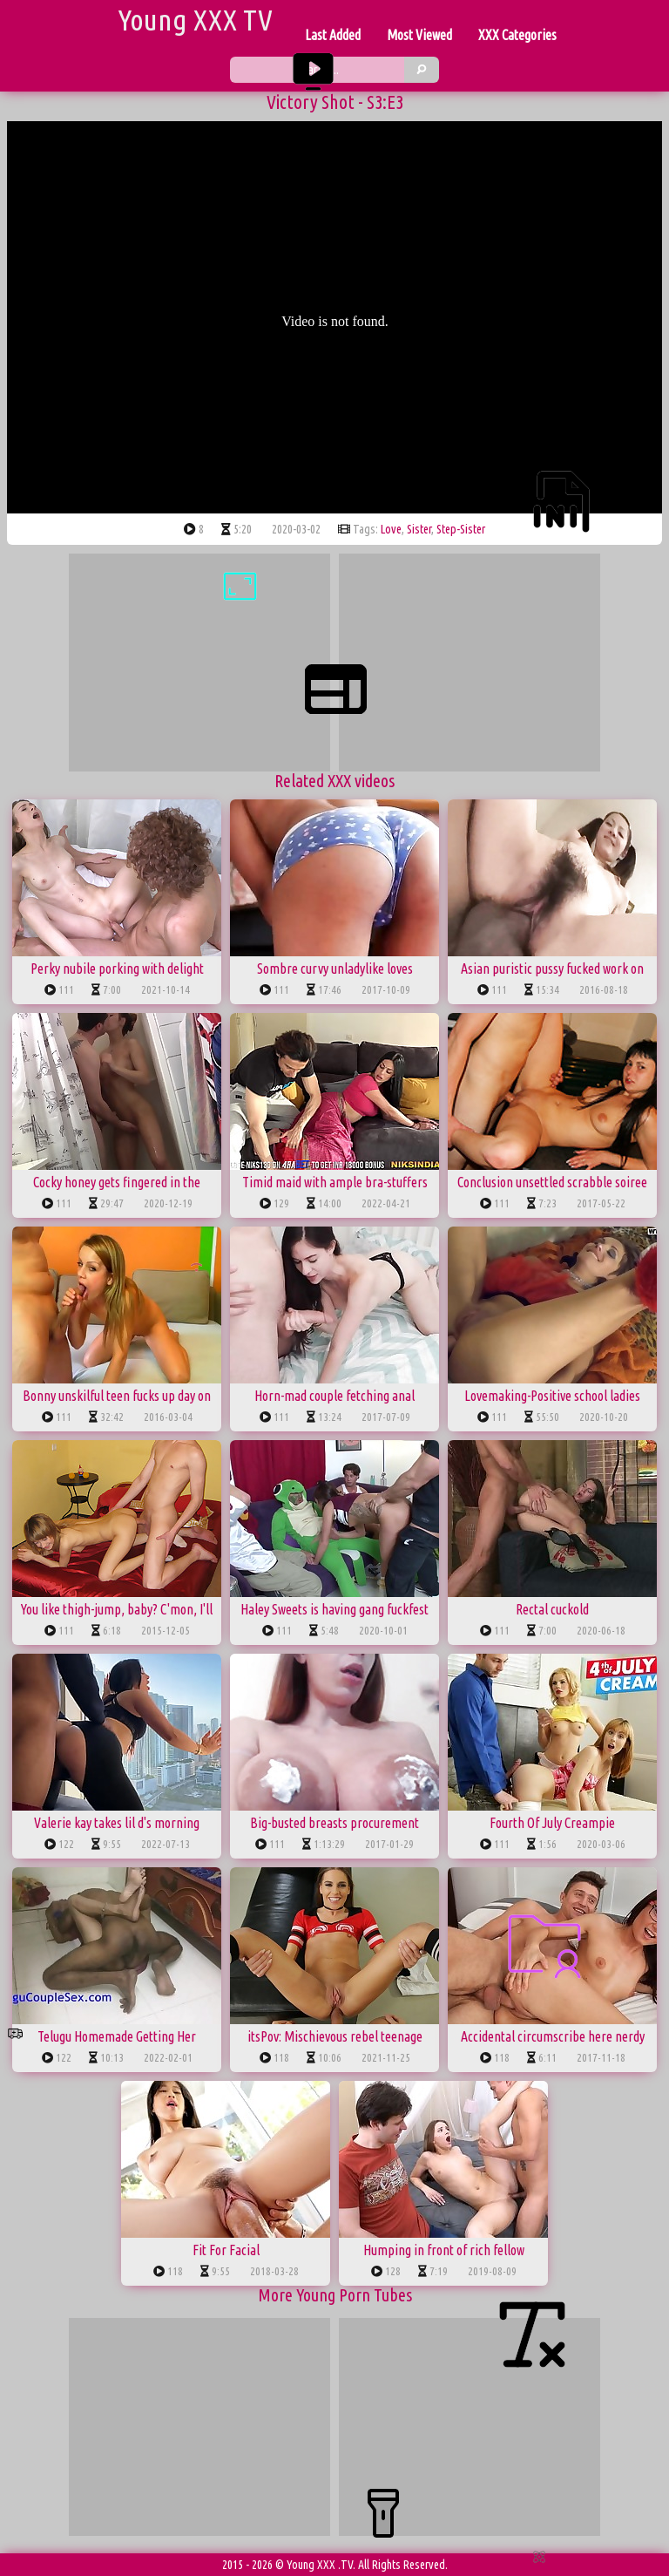 This screenshot has height=2576, width=669. I want to click on access science or chemistry features, so click(539, 2557).